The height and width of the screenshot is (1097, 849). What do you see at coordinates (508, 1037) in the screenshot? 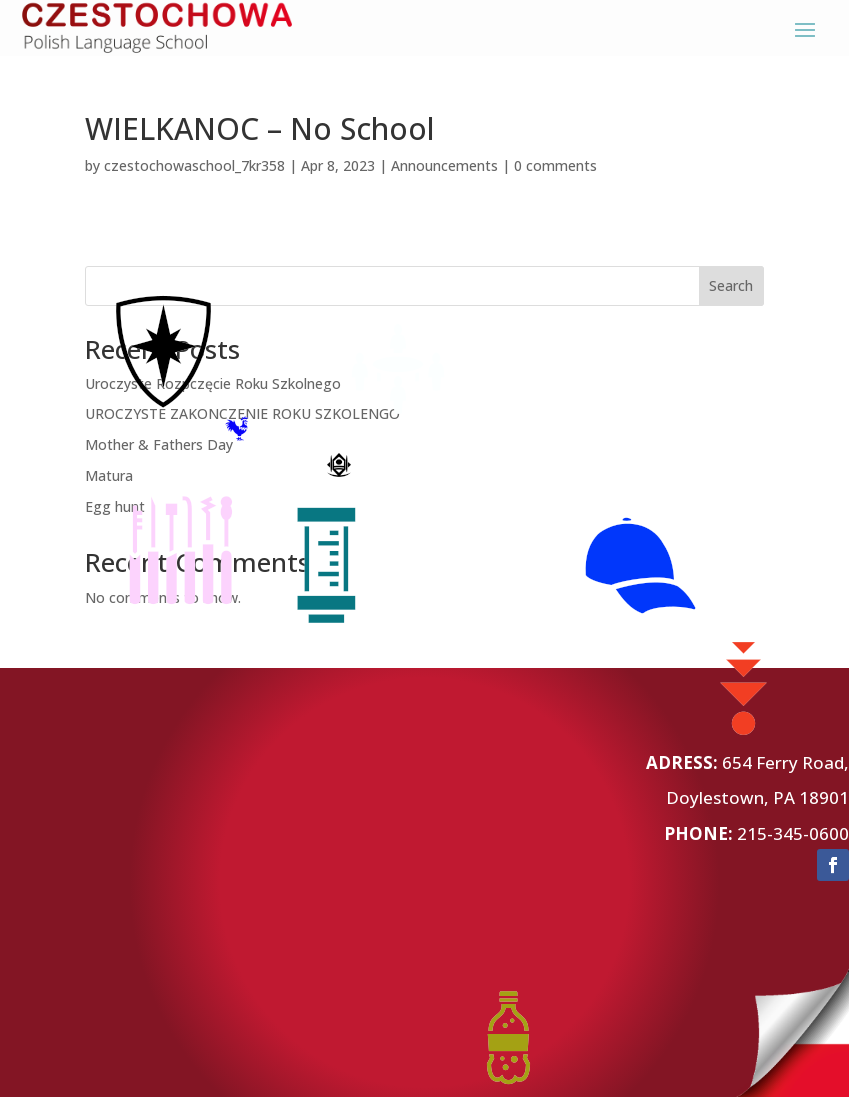
I see `select a beverage or drink item` at bounding box center [508, 1037].